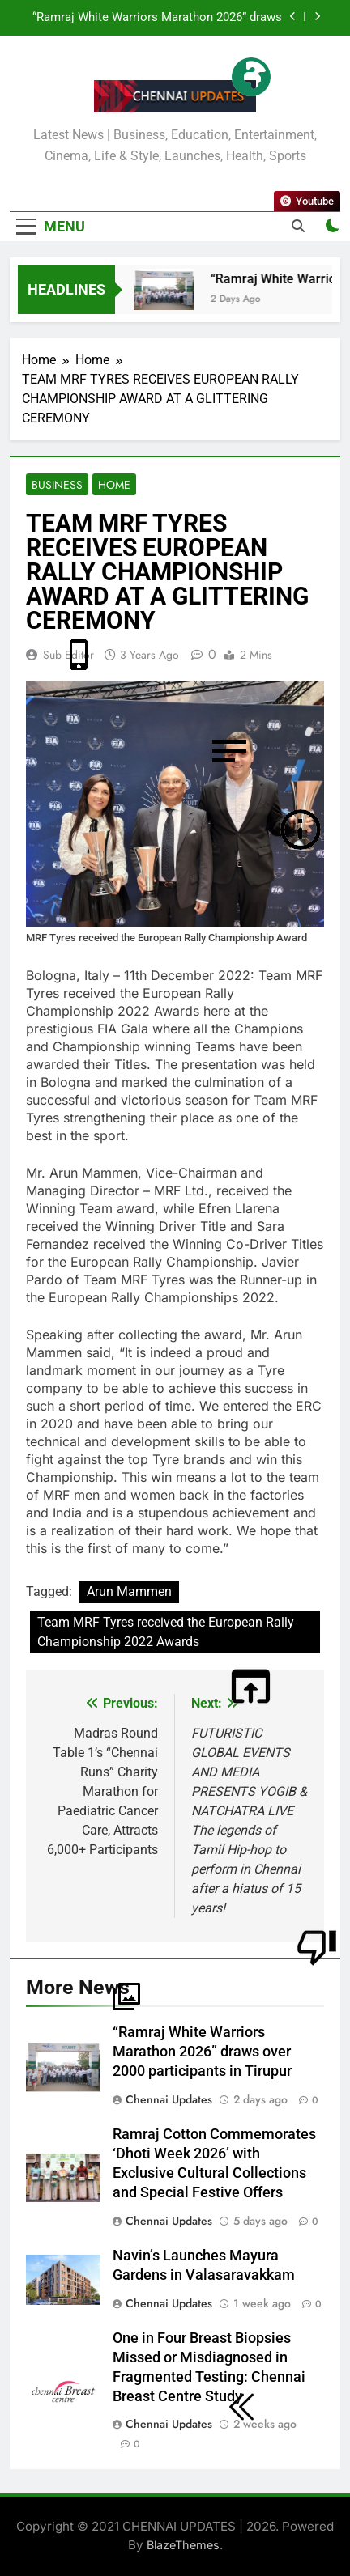 The image size is (350, 2576). What do you see at coordinates (251, 77) in the screenshot?
I see `view africa region settings` at bounding box center [251, 77].